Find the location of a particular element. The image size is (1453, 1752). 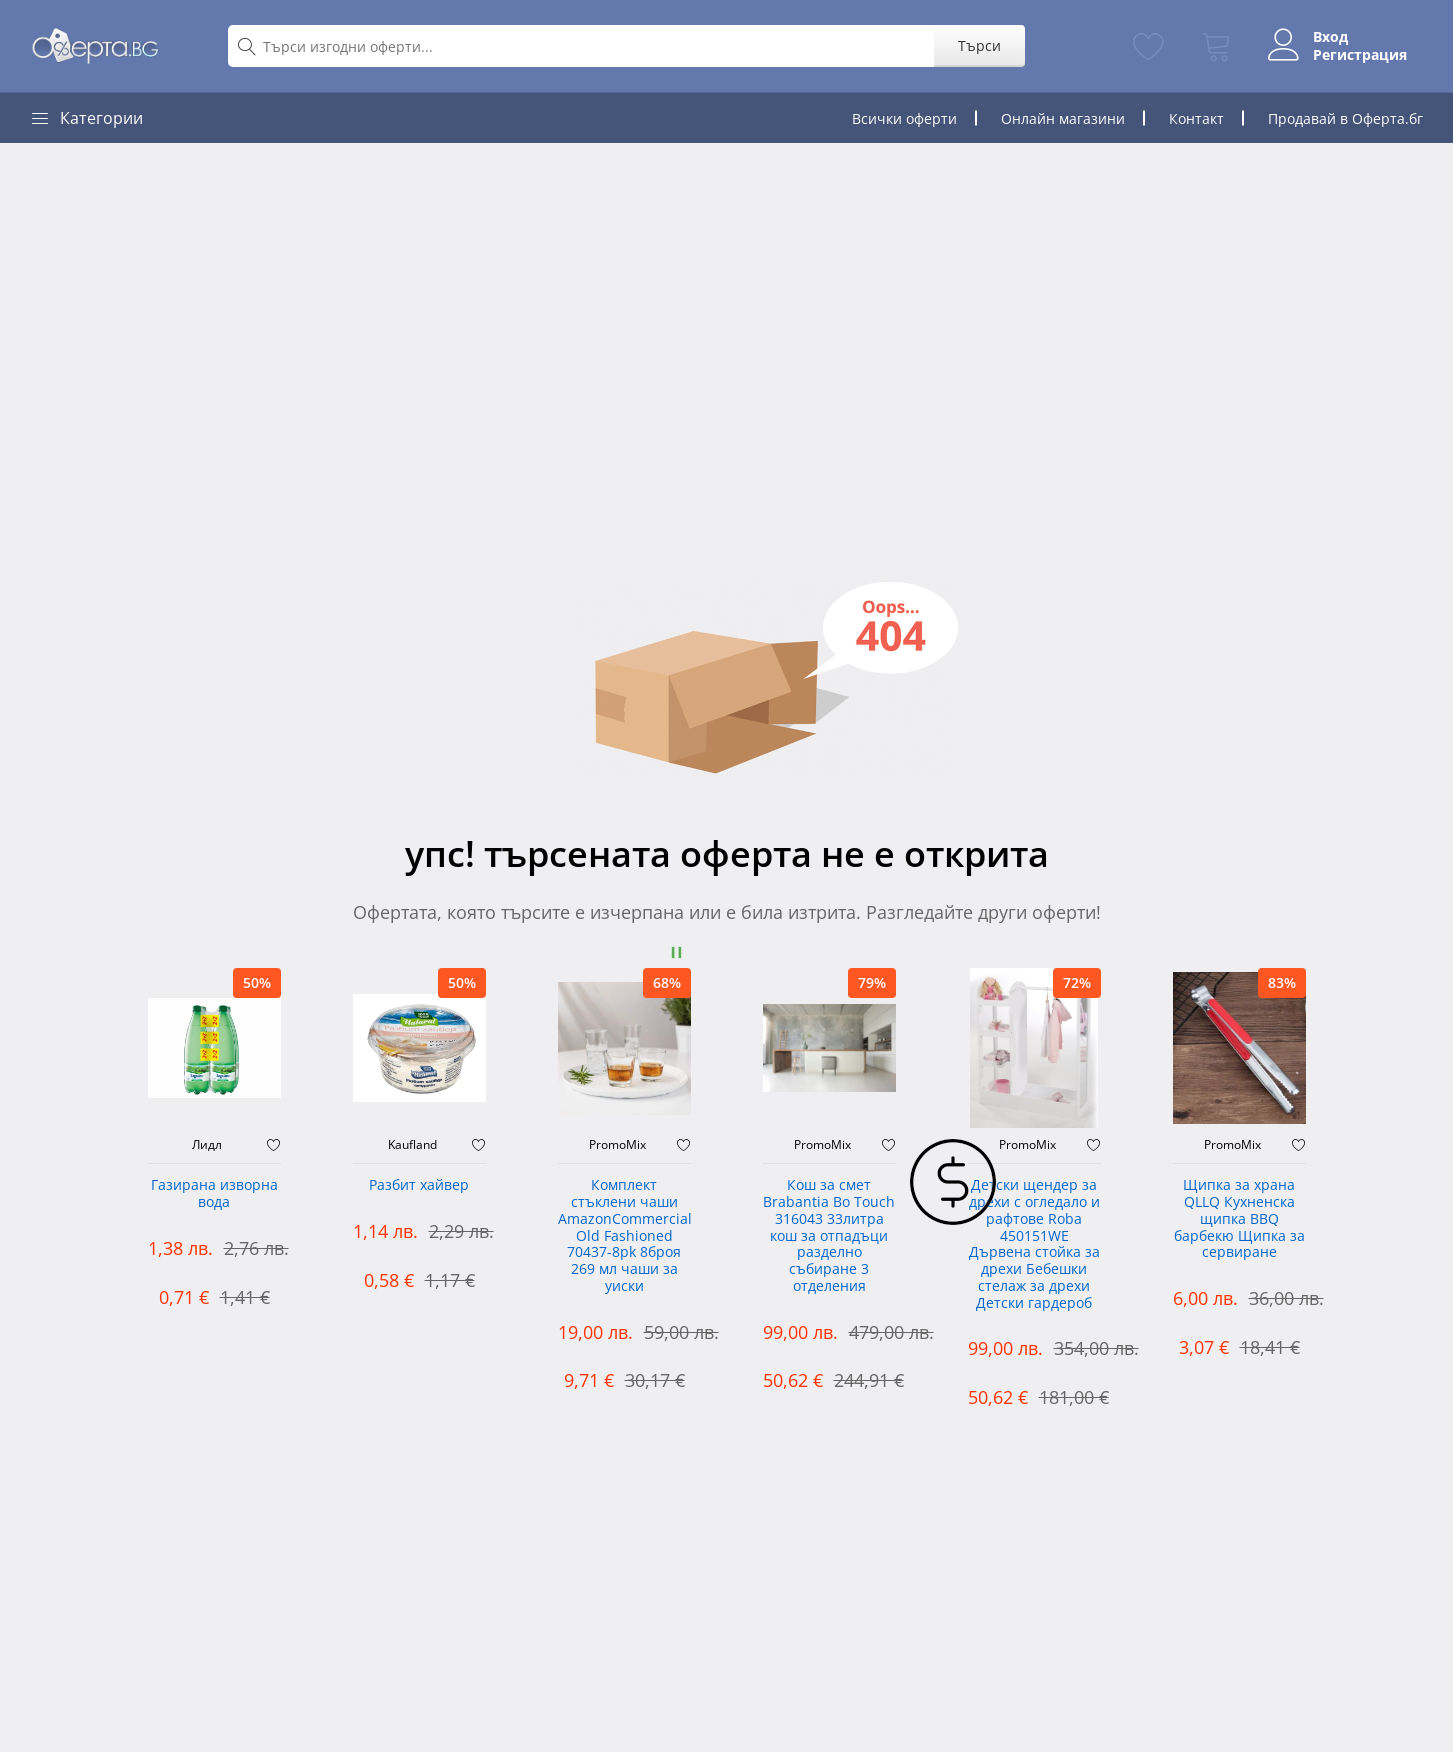

view account balance or financial summary is located at coordinates (953, 1182).